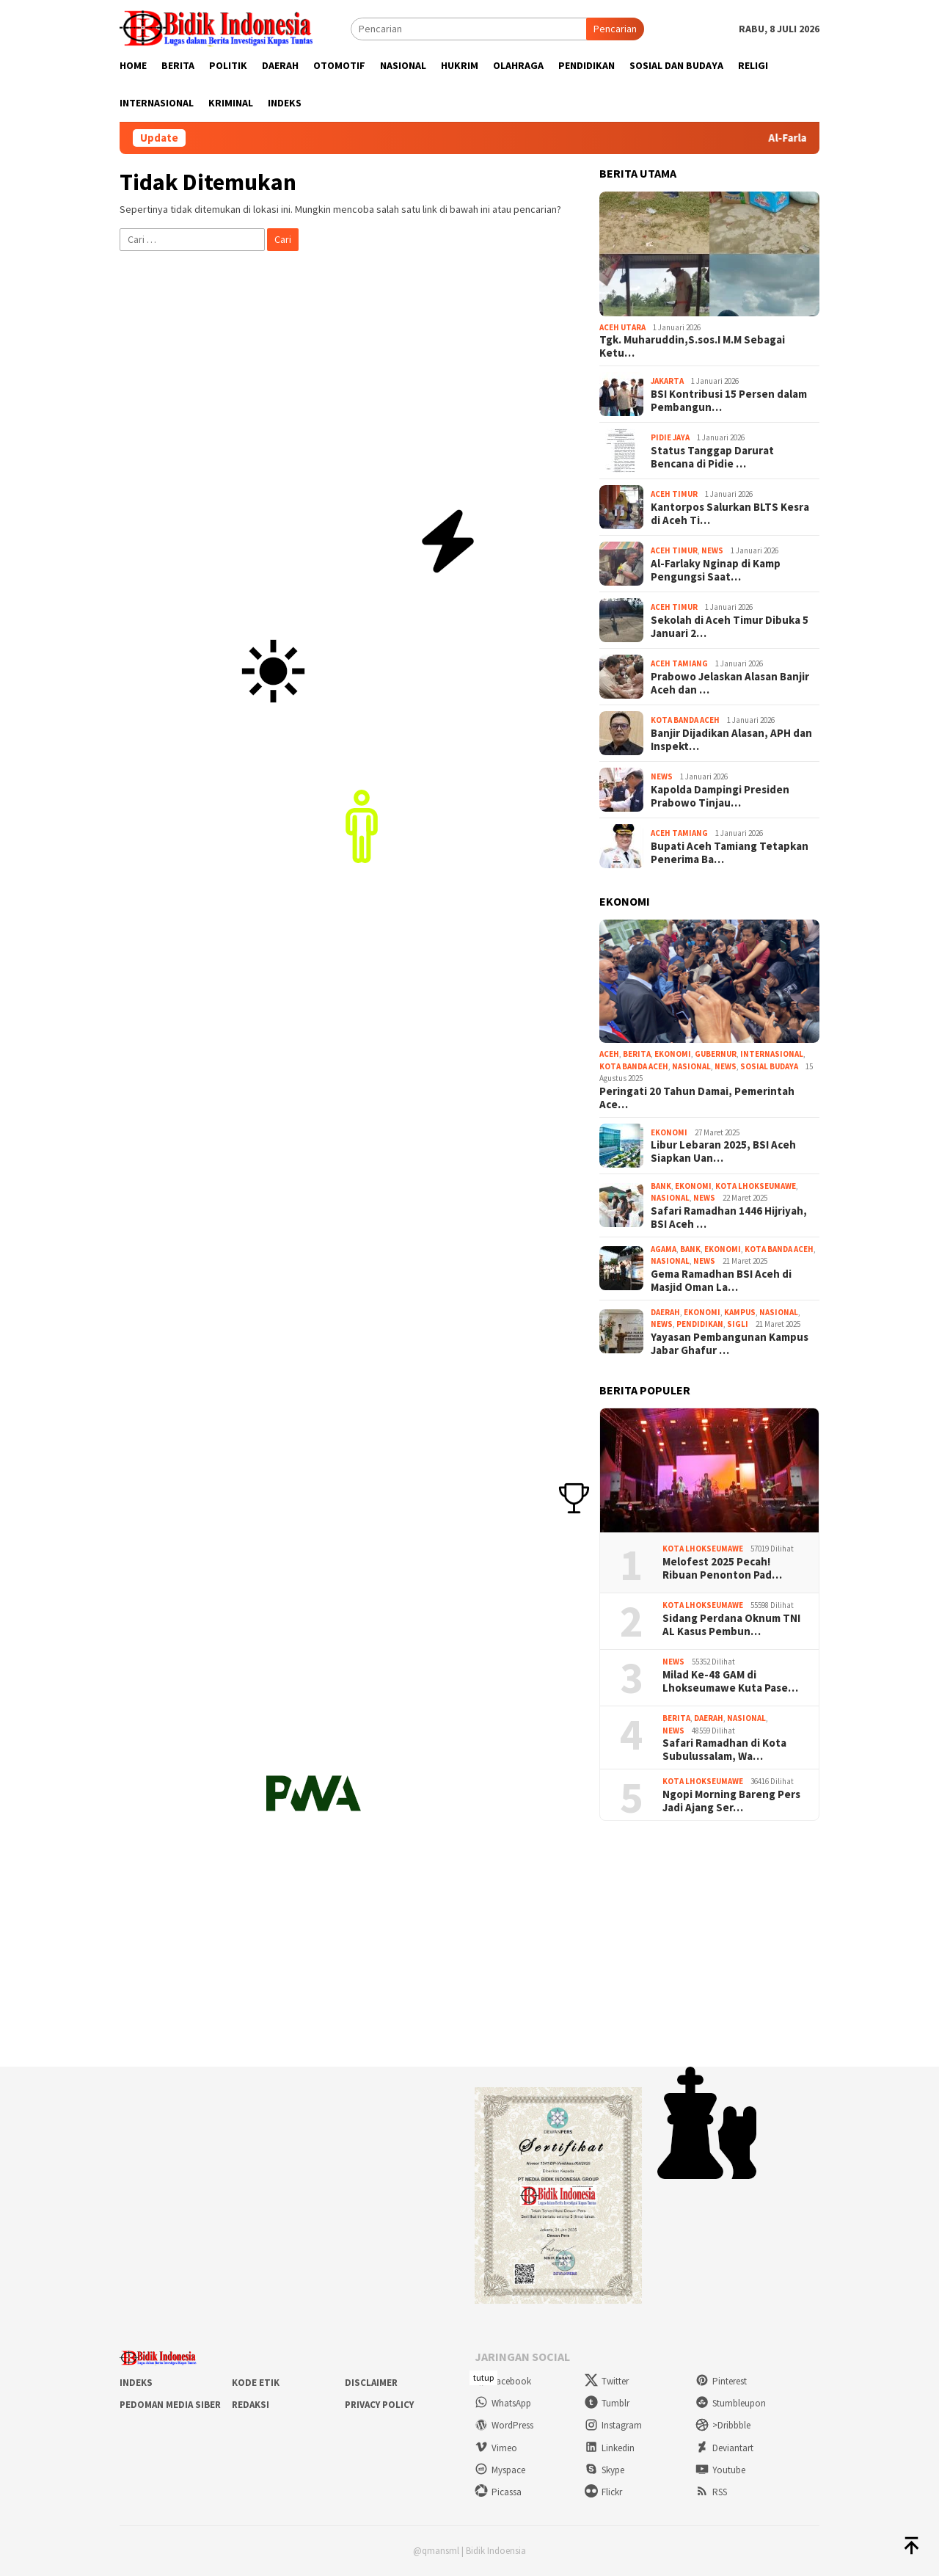  Describe the element at coordinates (313, 1793) in the screenshot. I see `progressive web app logo` at that location.